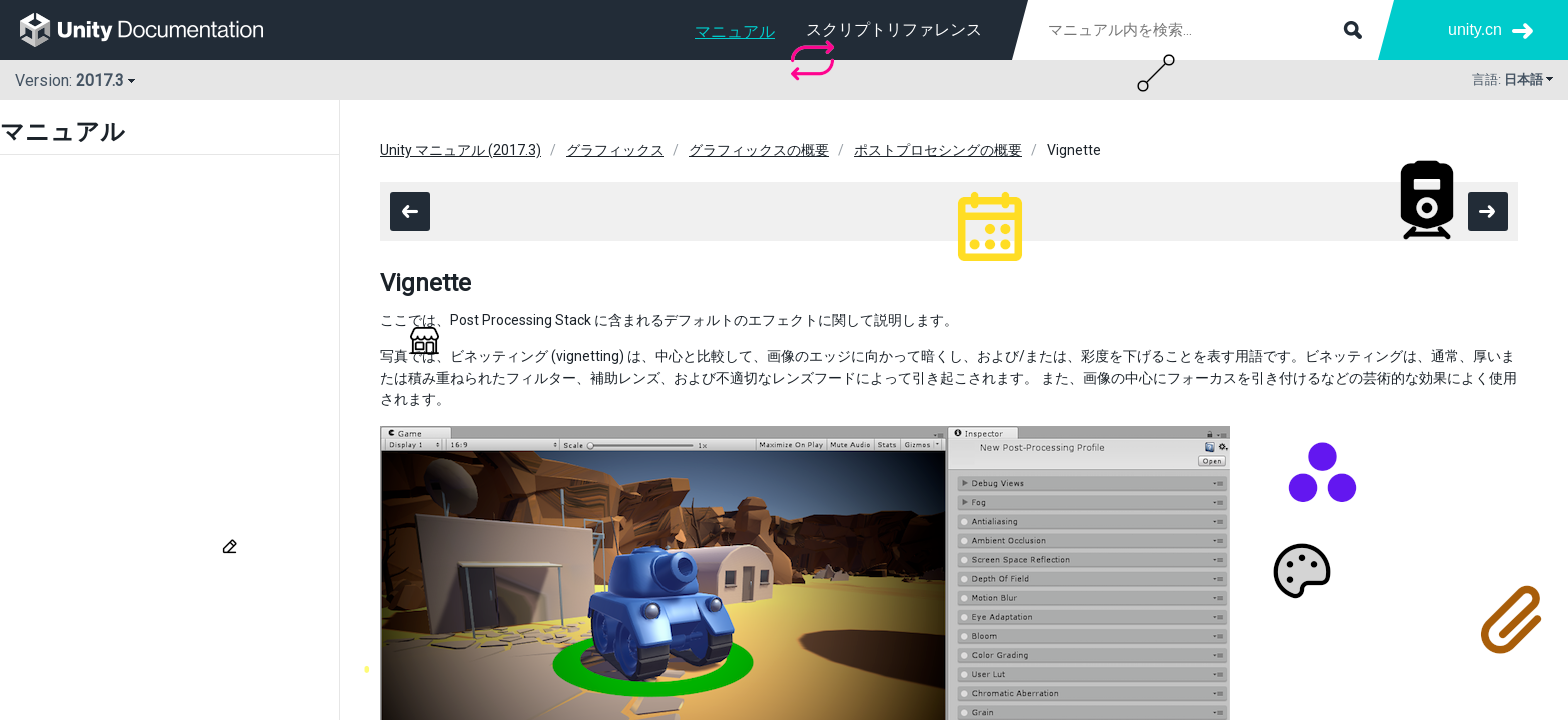 The height and width of the screenshot is (720, 1568). Describe the element at coordinates (1427, 200) in the screenshot. I see `access train schedules or rail transit options` at that location.